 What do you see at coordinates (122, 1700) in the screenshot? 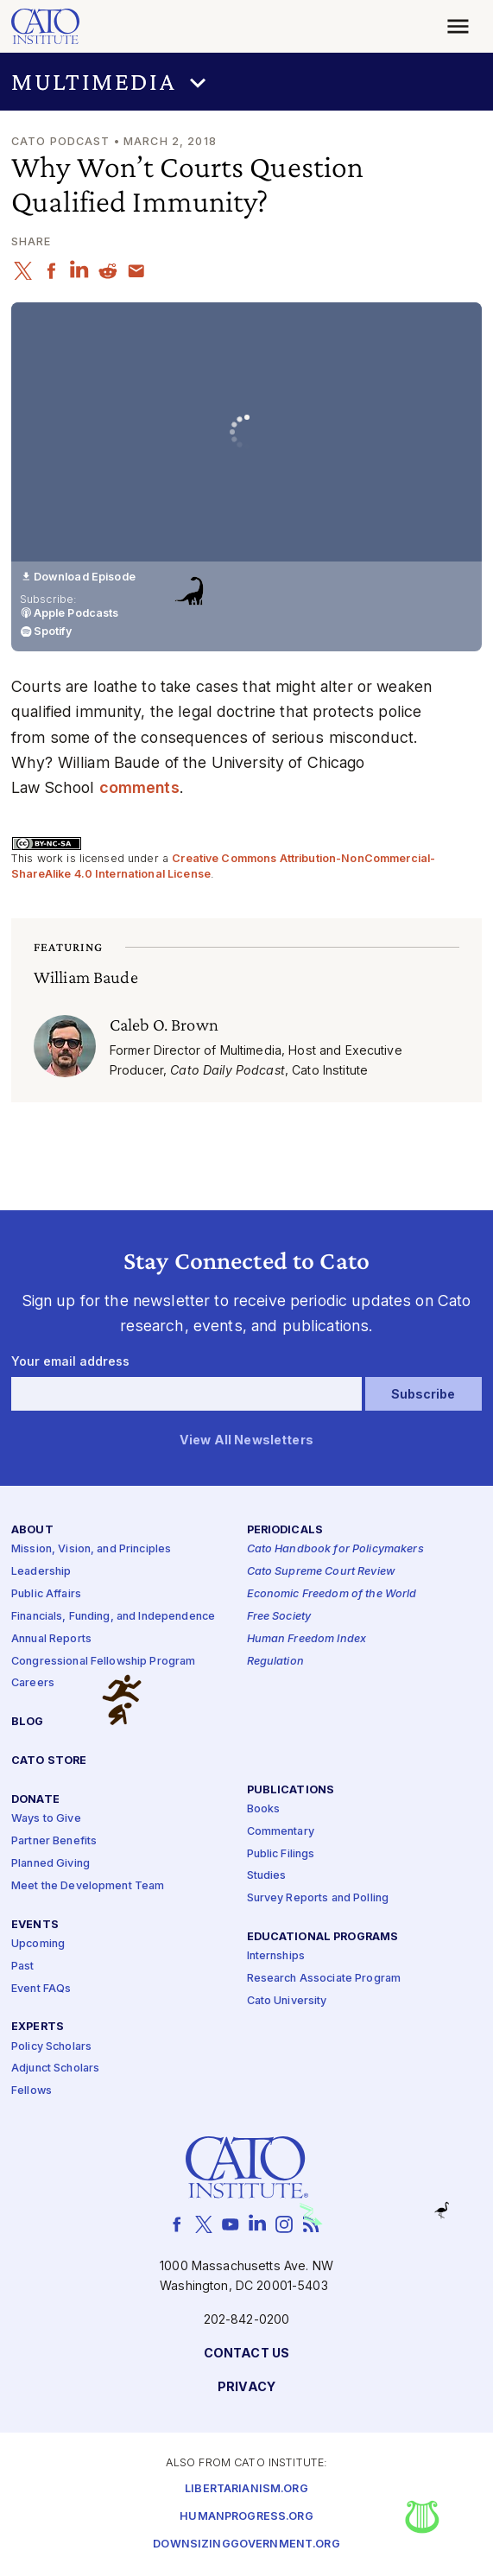
I see `play leapfrog mini-game` at bounding box center [122, 1700].